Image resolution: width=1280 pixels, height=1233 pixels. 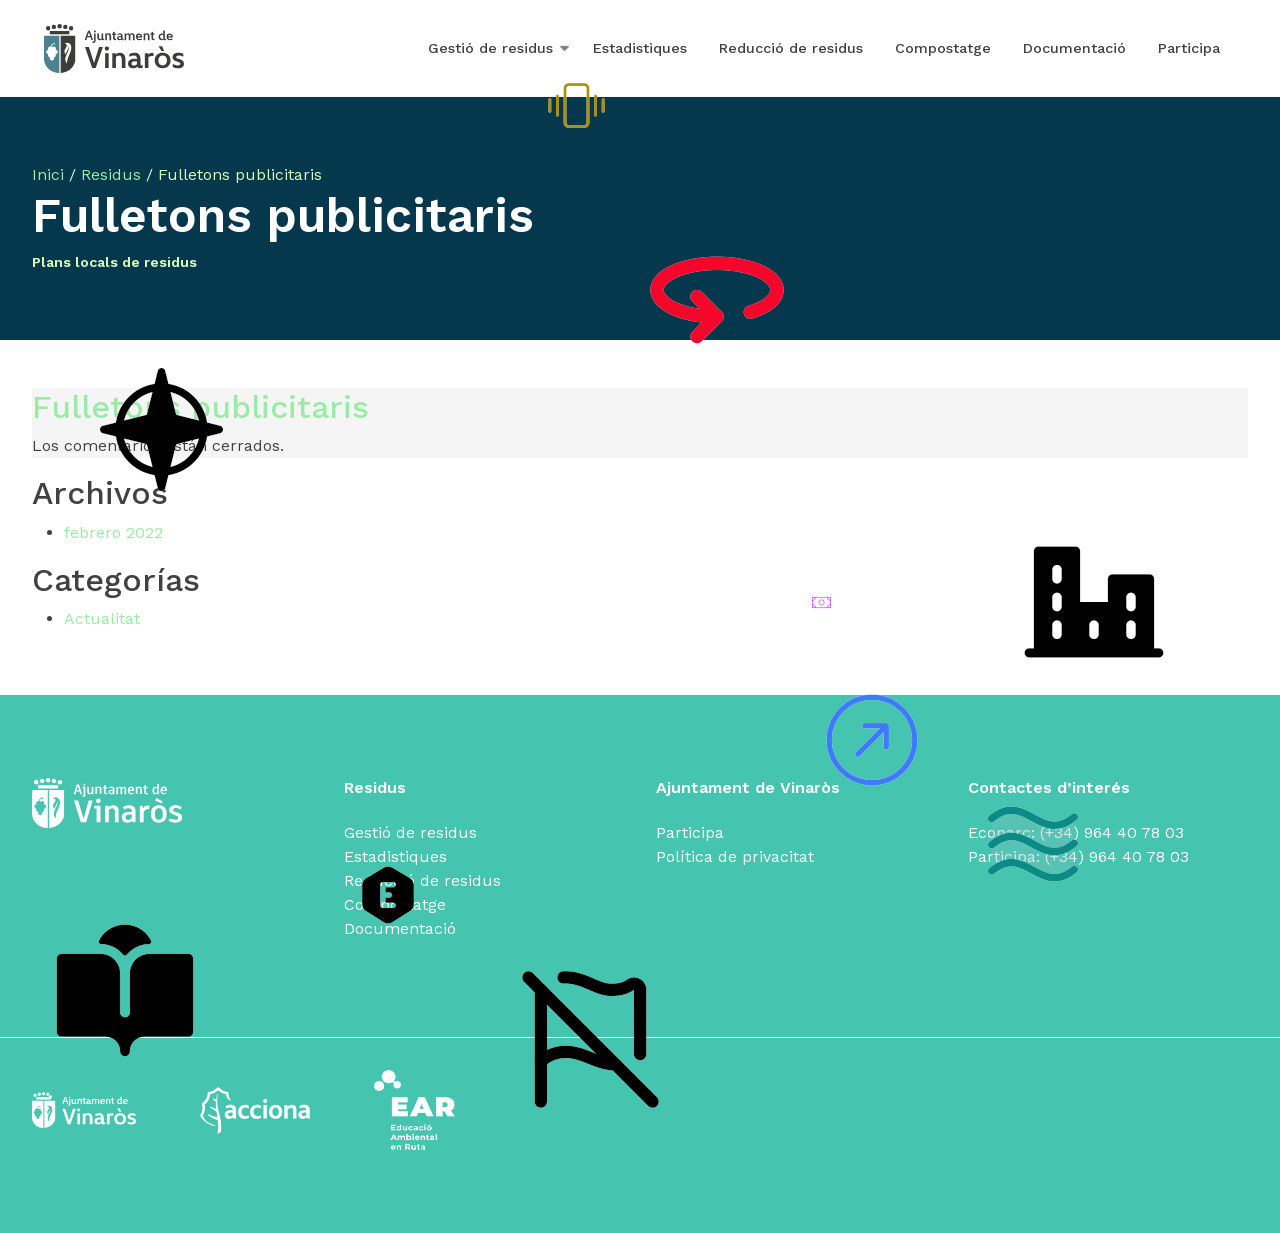 What do you see at coordinates (161, 429) in the screenshot?
I see `access navigation or compass features` at bounding box center [161, 429].